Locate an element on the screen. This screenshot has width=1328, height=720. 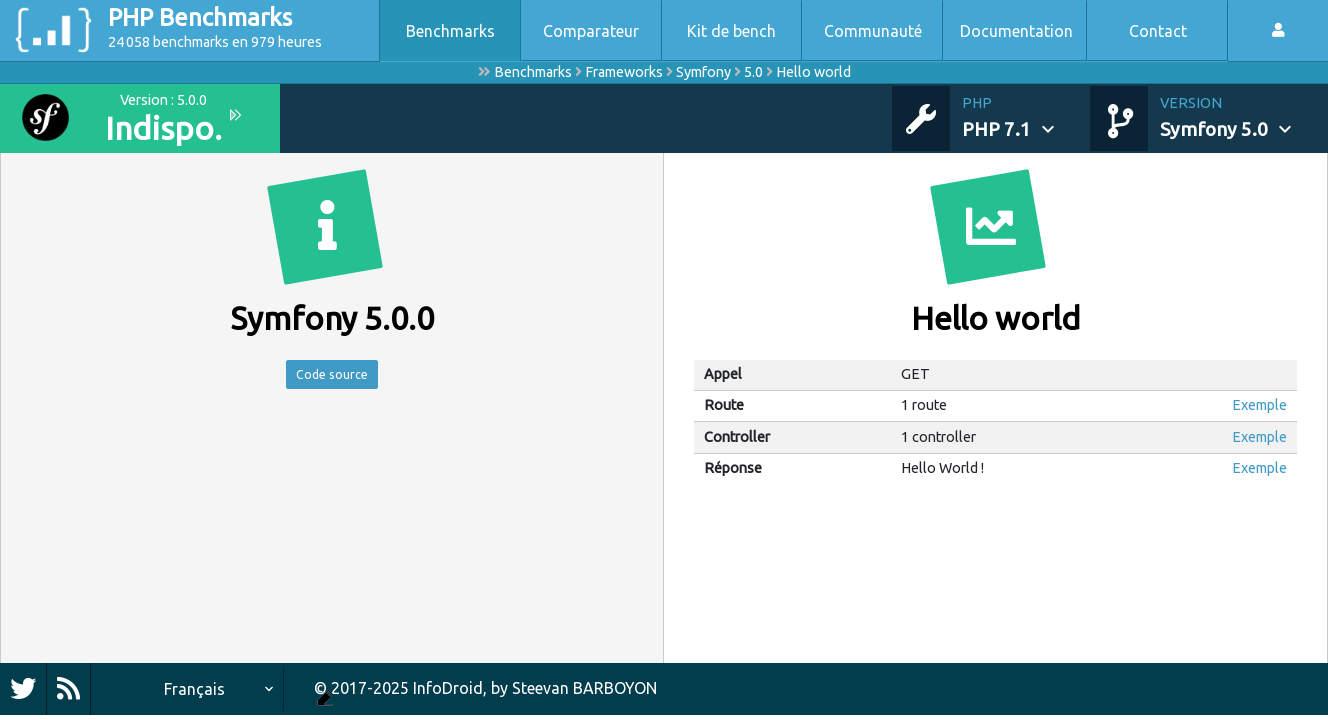
skip forward or advance to next item is located at coordinates (235, 115).